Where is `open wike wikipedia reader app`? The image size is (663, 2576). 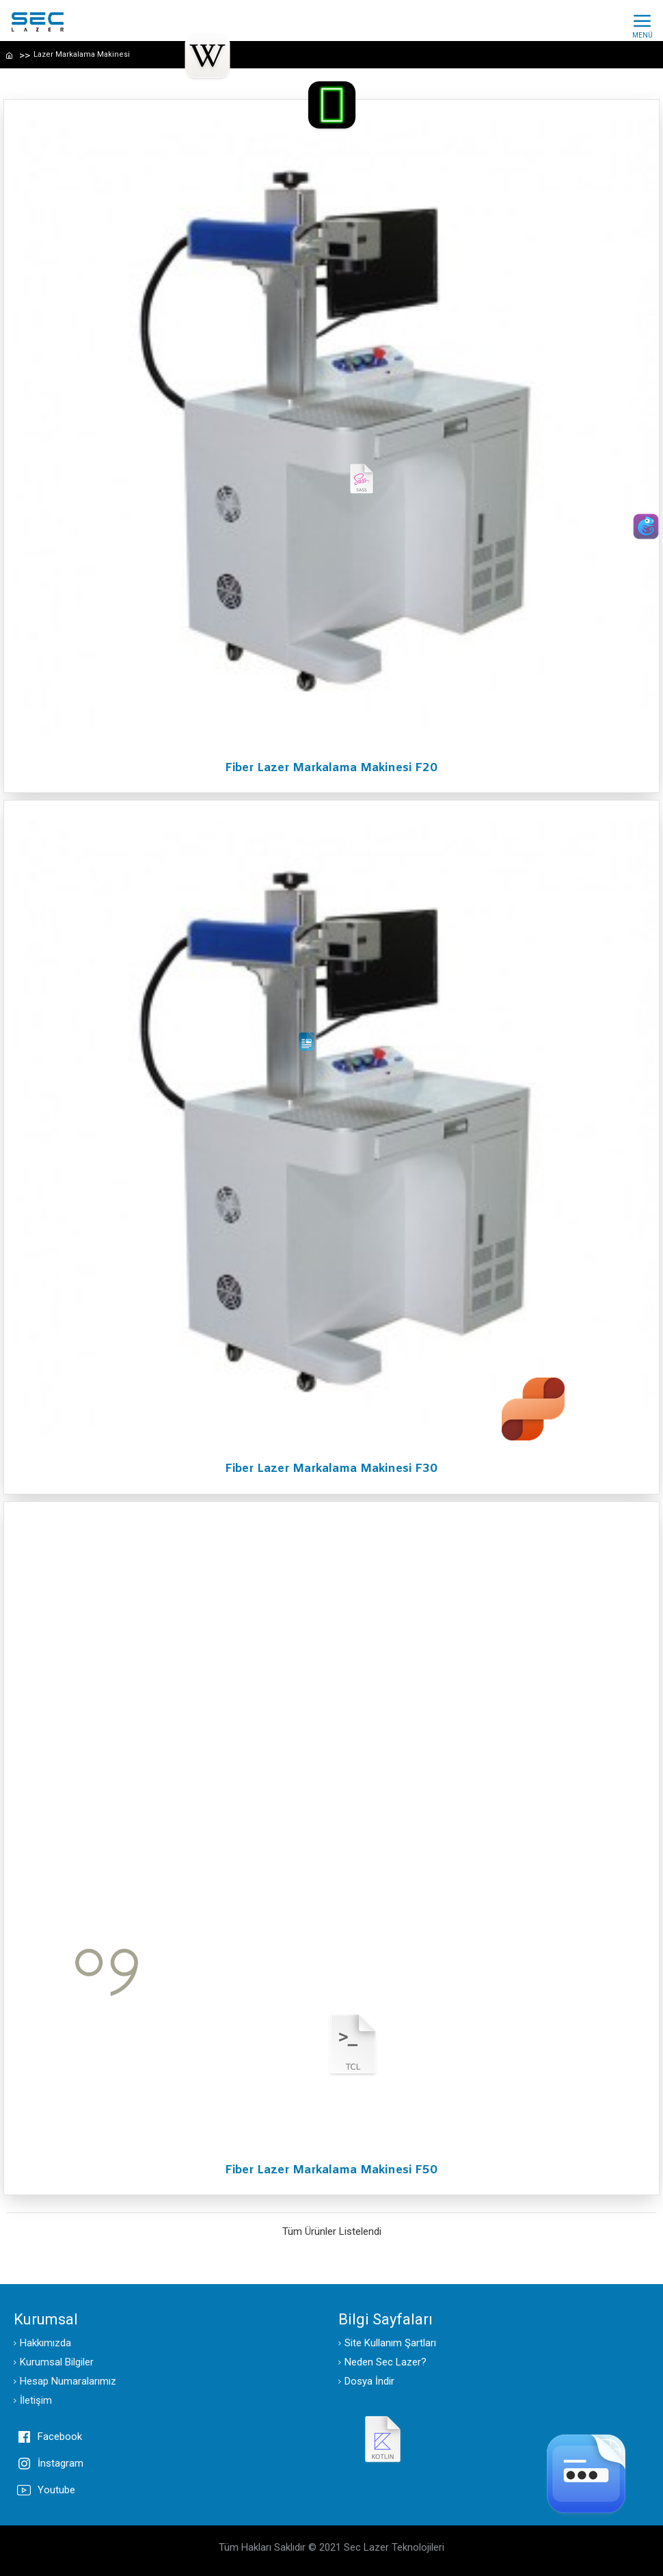
open wike wikipedia reader app is located at coordinates (207, 55).